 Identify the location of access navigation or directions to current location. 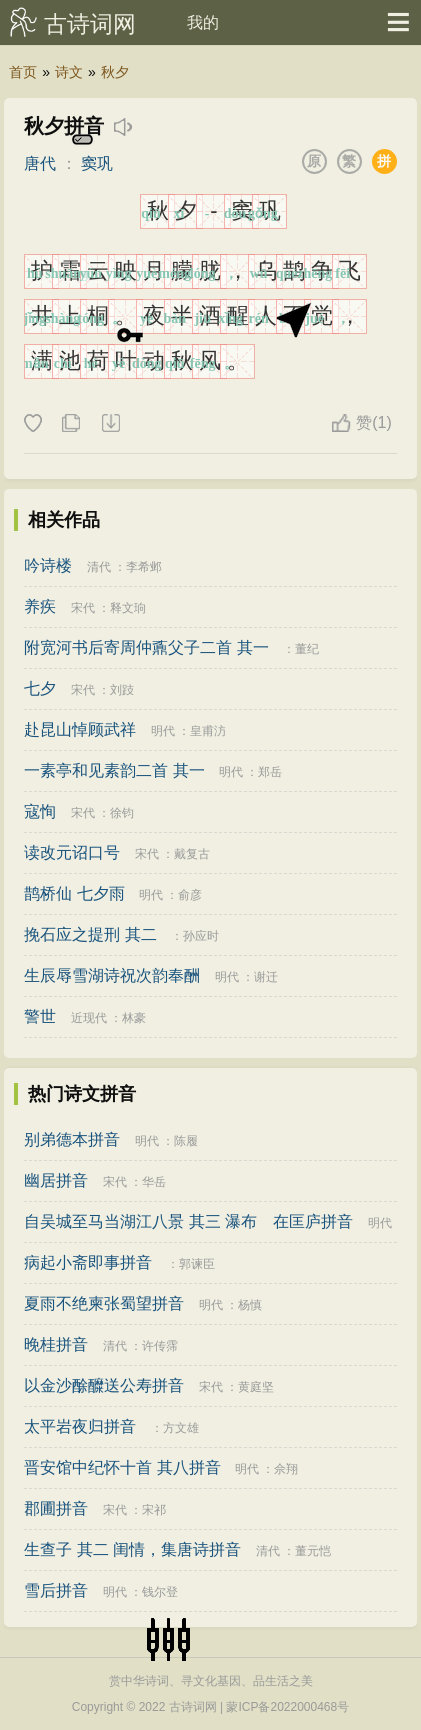
(294, 320).